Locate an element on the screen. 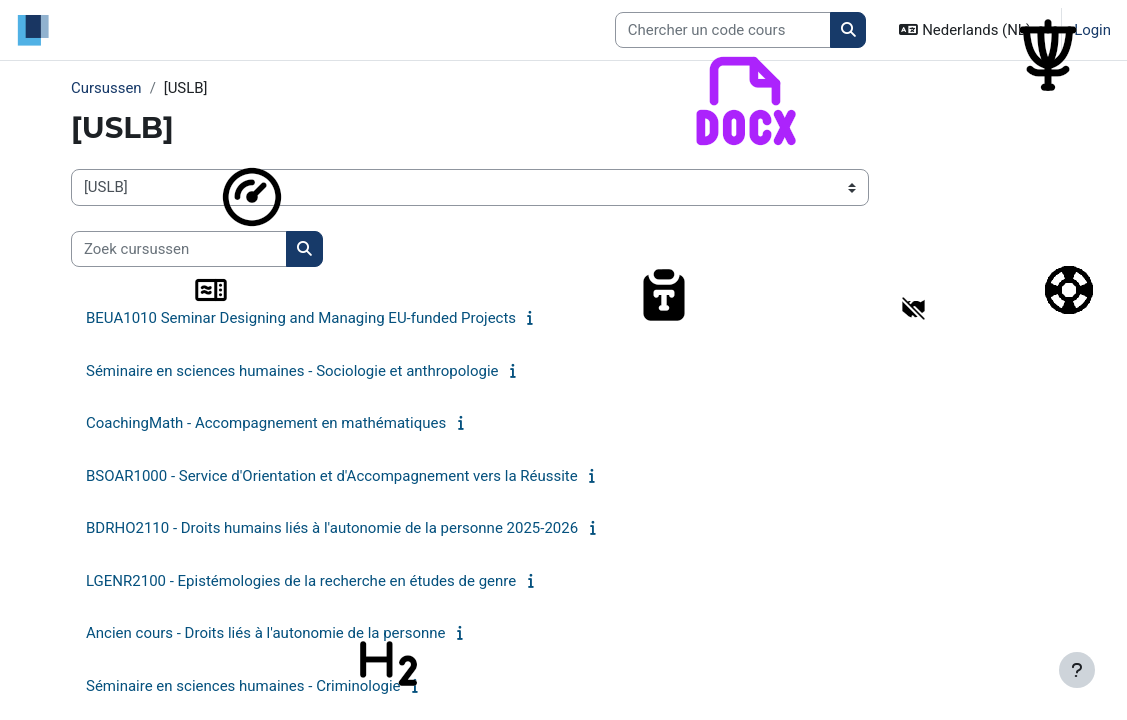 The height and width of the screenshot is (720, 1127). access disc golf course information is located at coordinates (1048, 55).